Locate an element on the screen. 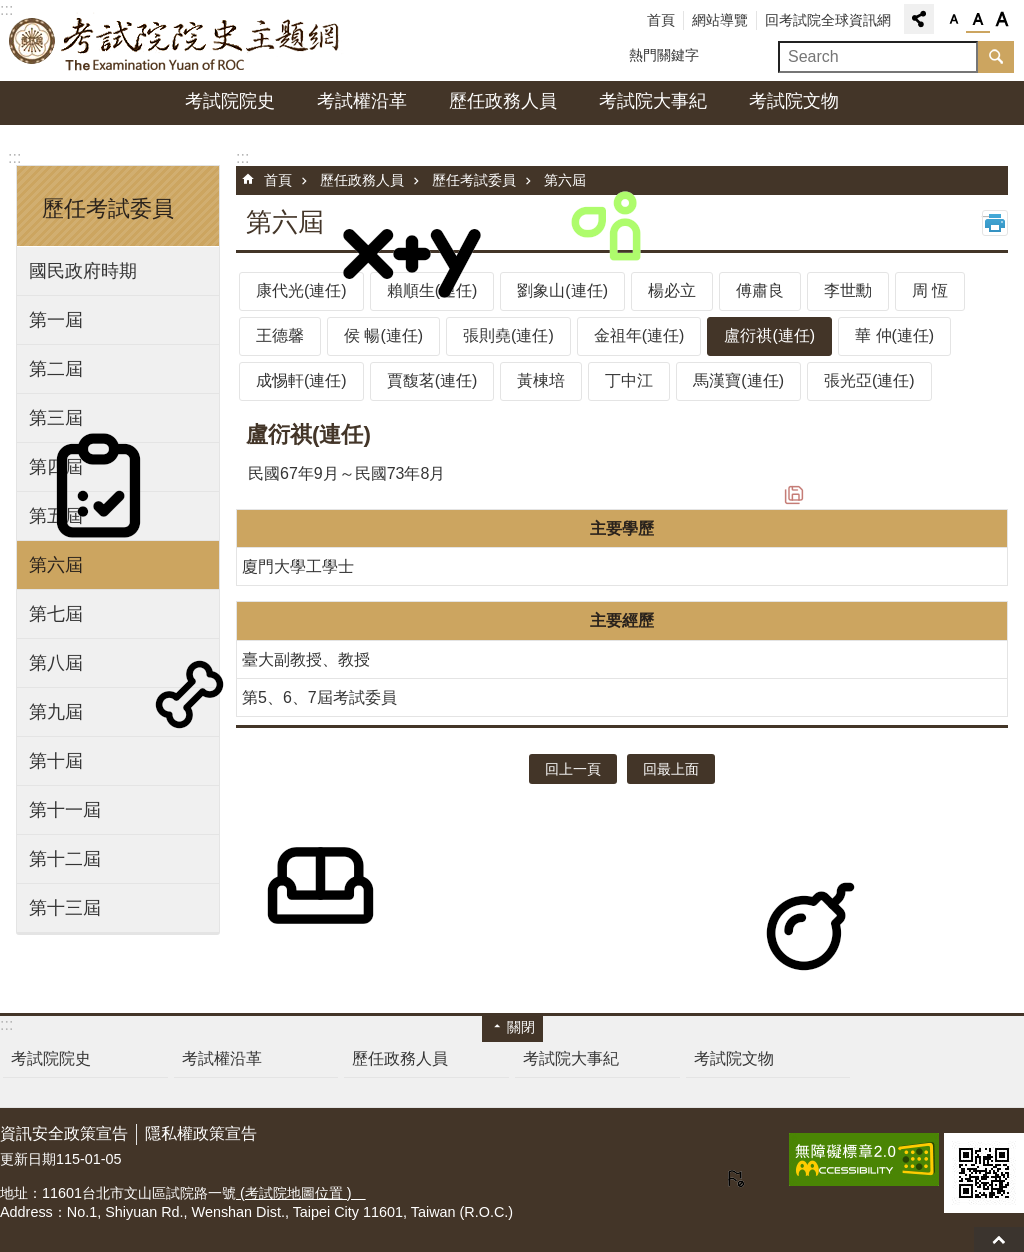  view health checkup results is located at coordinates (98, 485).